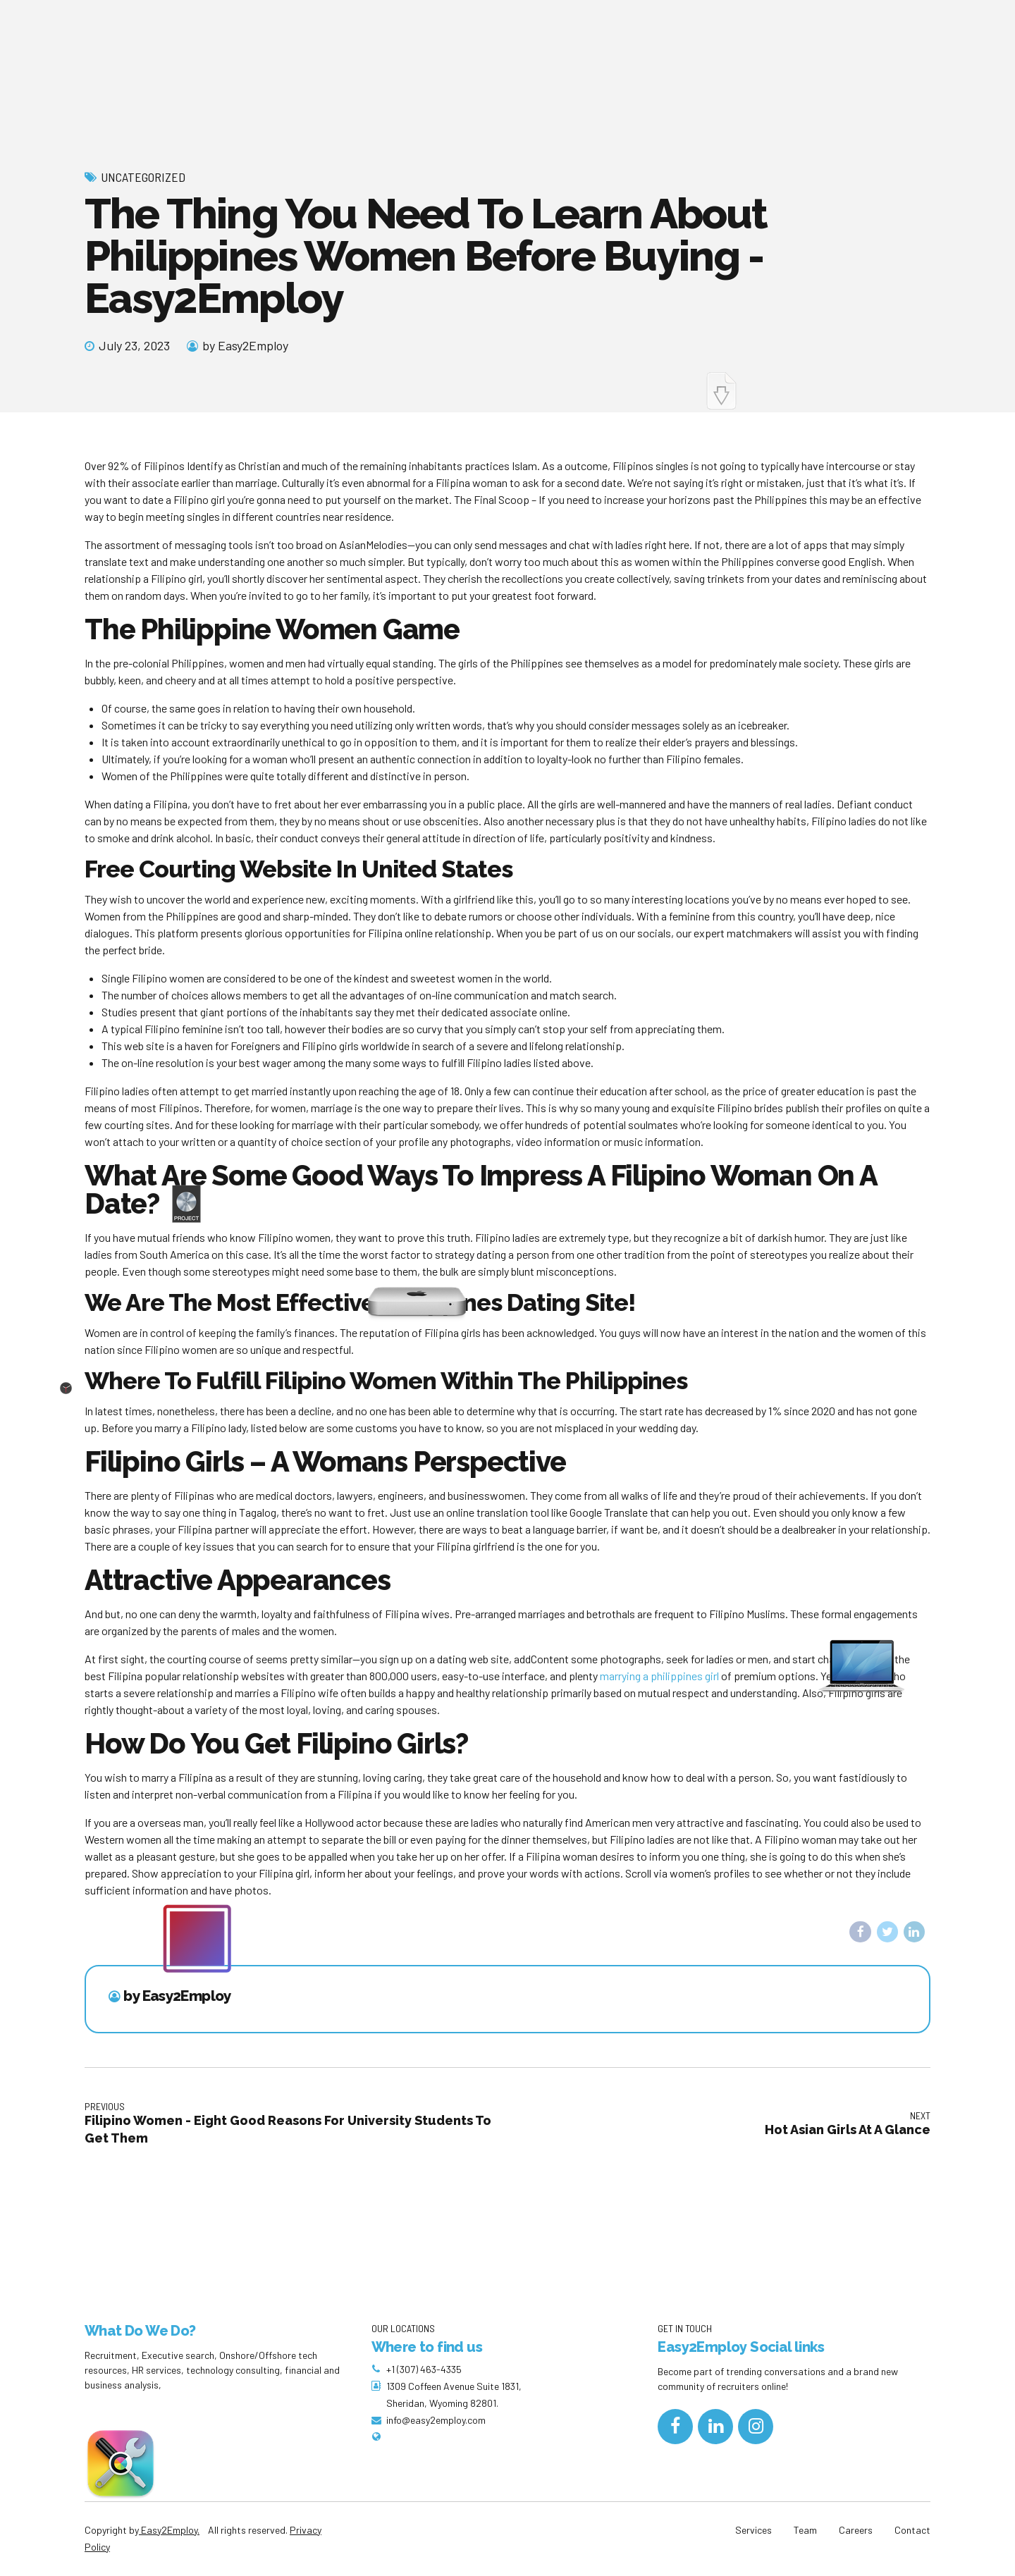  Describe the element at coordinates (721, 390) in the screenshot. I see `install file or package` at that location.